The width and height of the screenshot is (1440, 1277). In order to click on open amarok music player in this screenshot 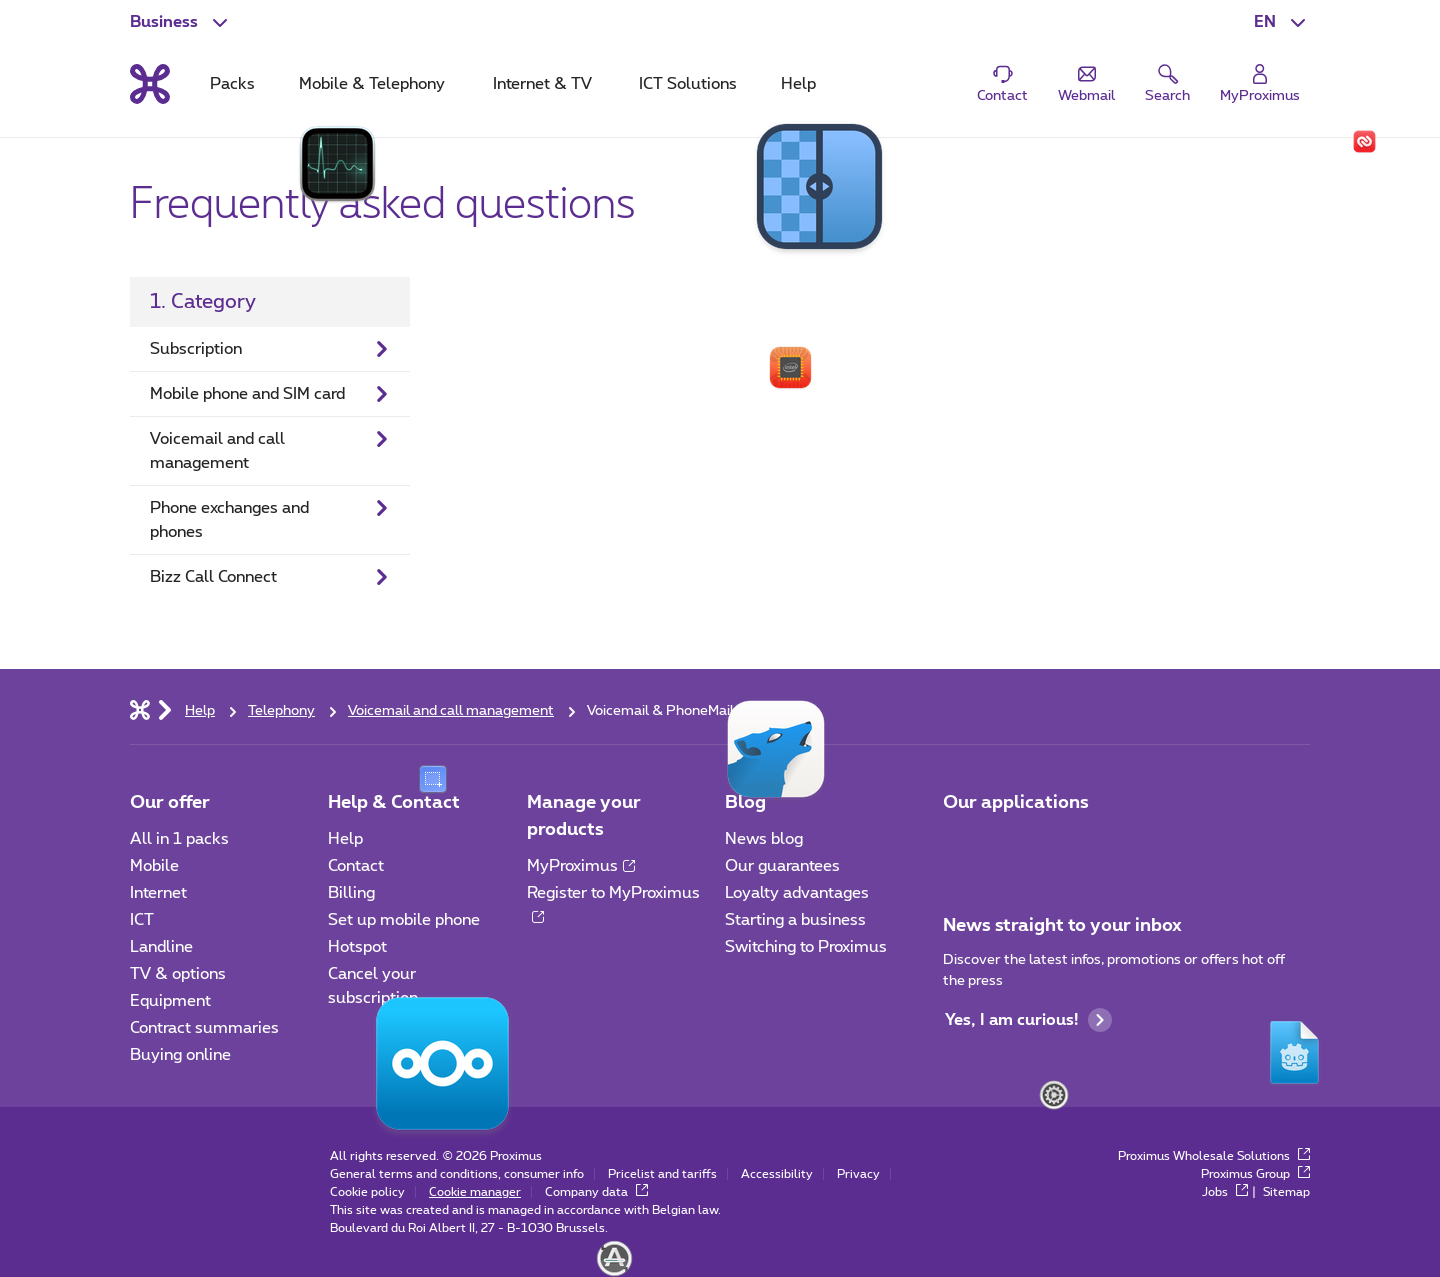, I will do `click(776, 749)`.